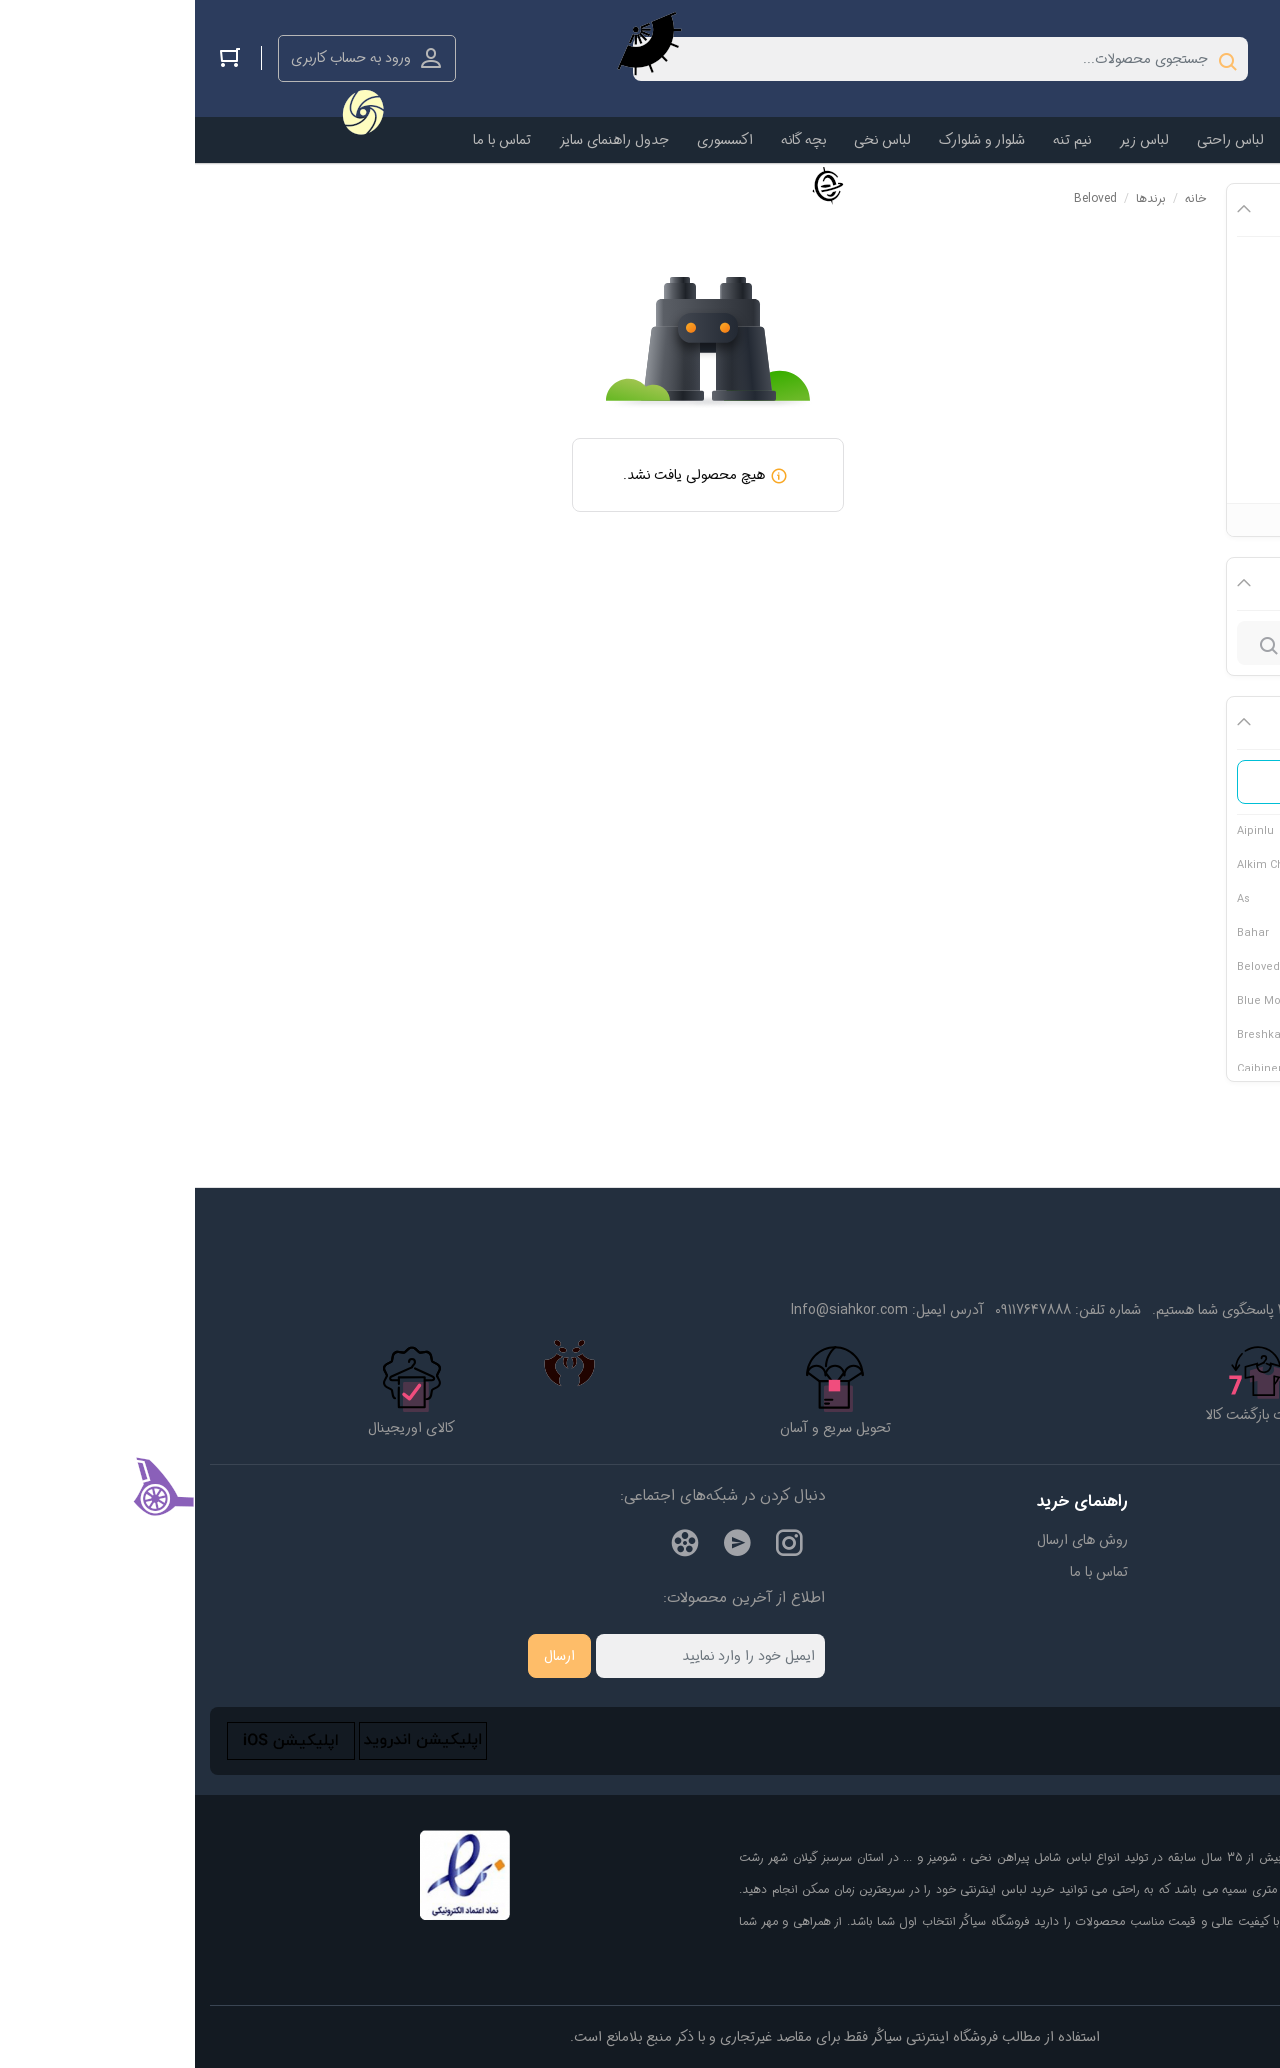 The image size is (1280, 2068). What do you see at coordinates (649, 43) in the screenshot?
I see `toggle cooling or fan settings` at bounding box center [649, 43].